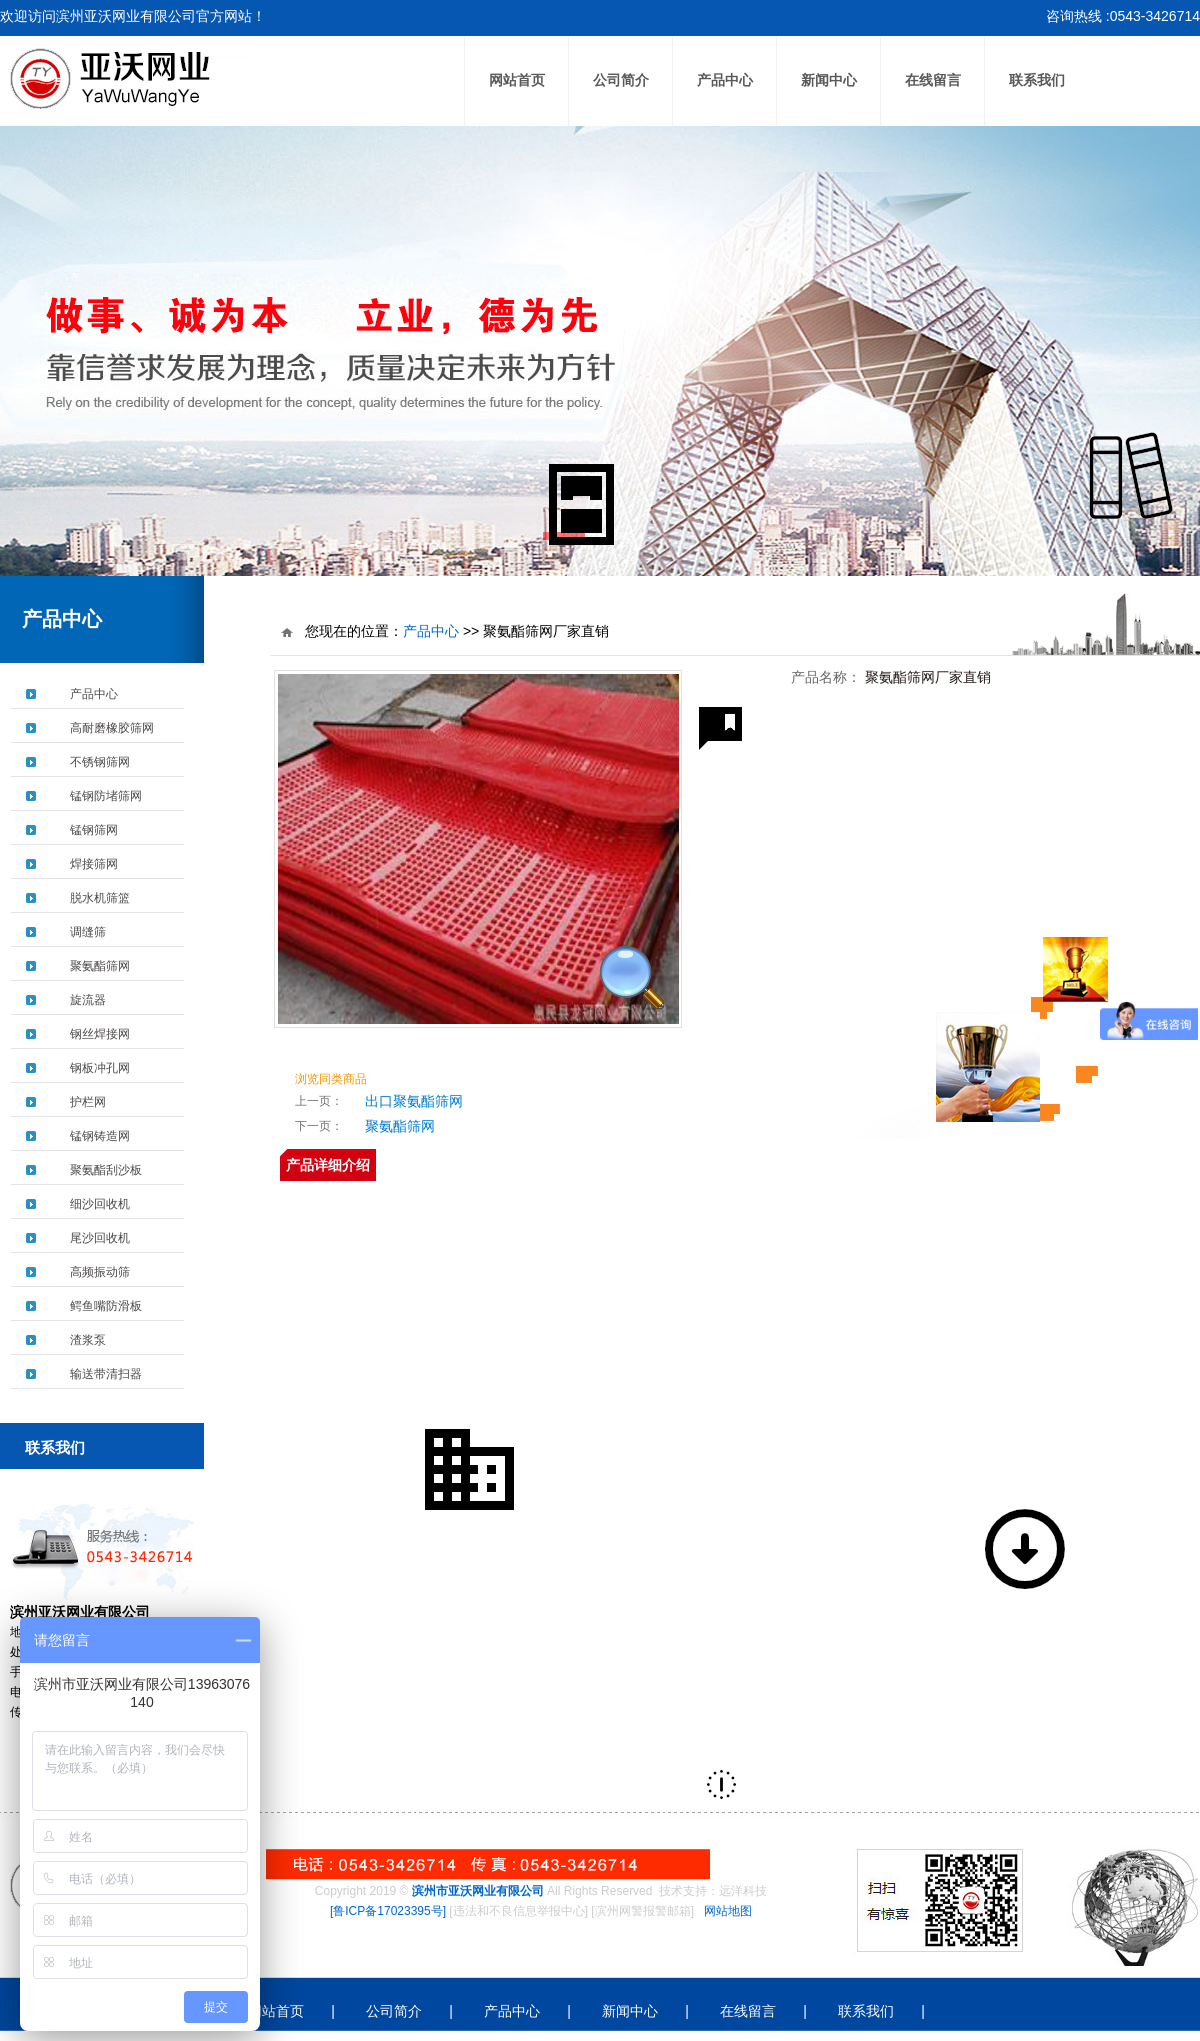  What do you see at coordinates (1025, 1549) in the screenshot?
I see `download file or content` at bounding box center [1025, 1549].